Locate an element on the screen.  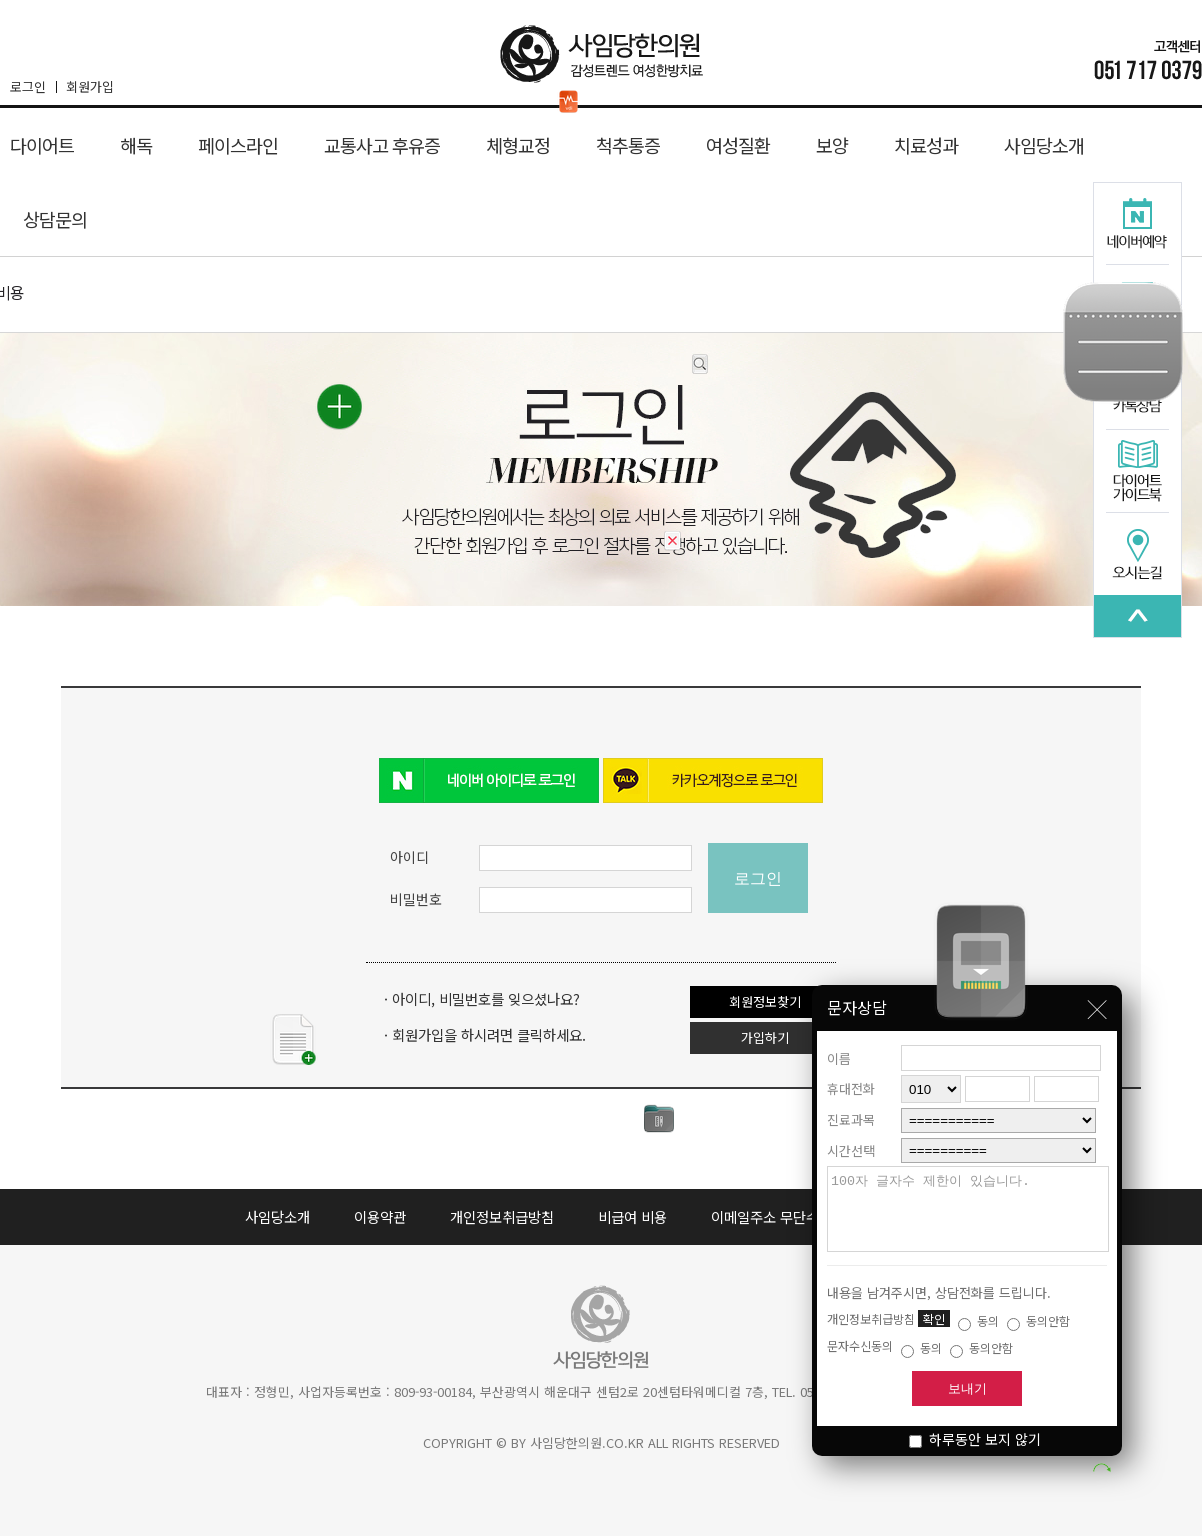
redo the last undone action is located at coordinates (1101, 1467).